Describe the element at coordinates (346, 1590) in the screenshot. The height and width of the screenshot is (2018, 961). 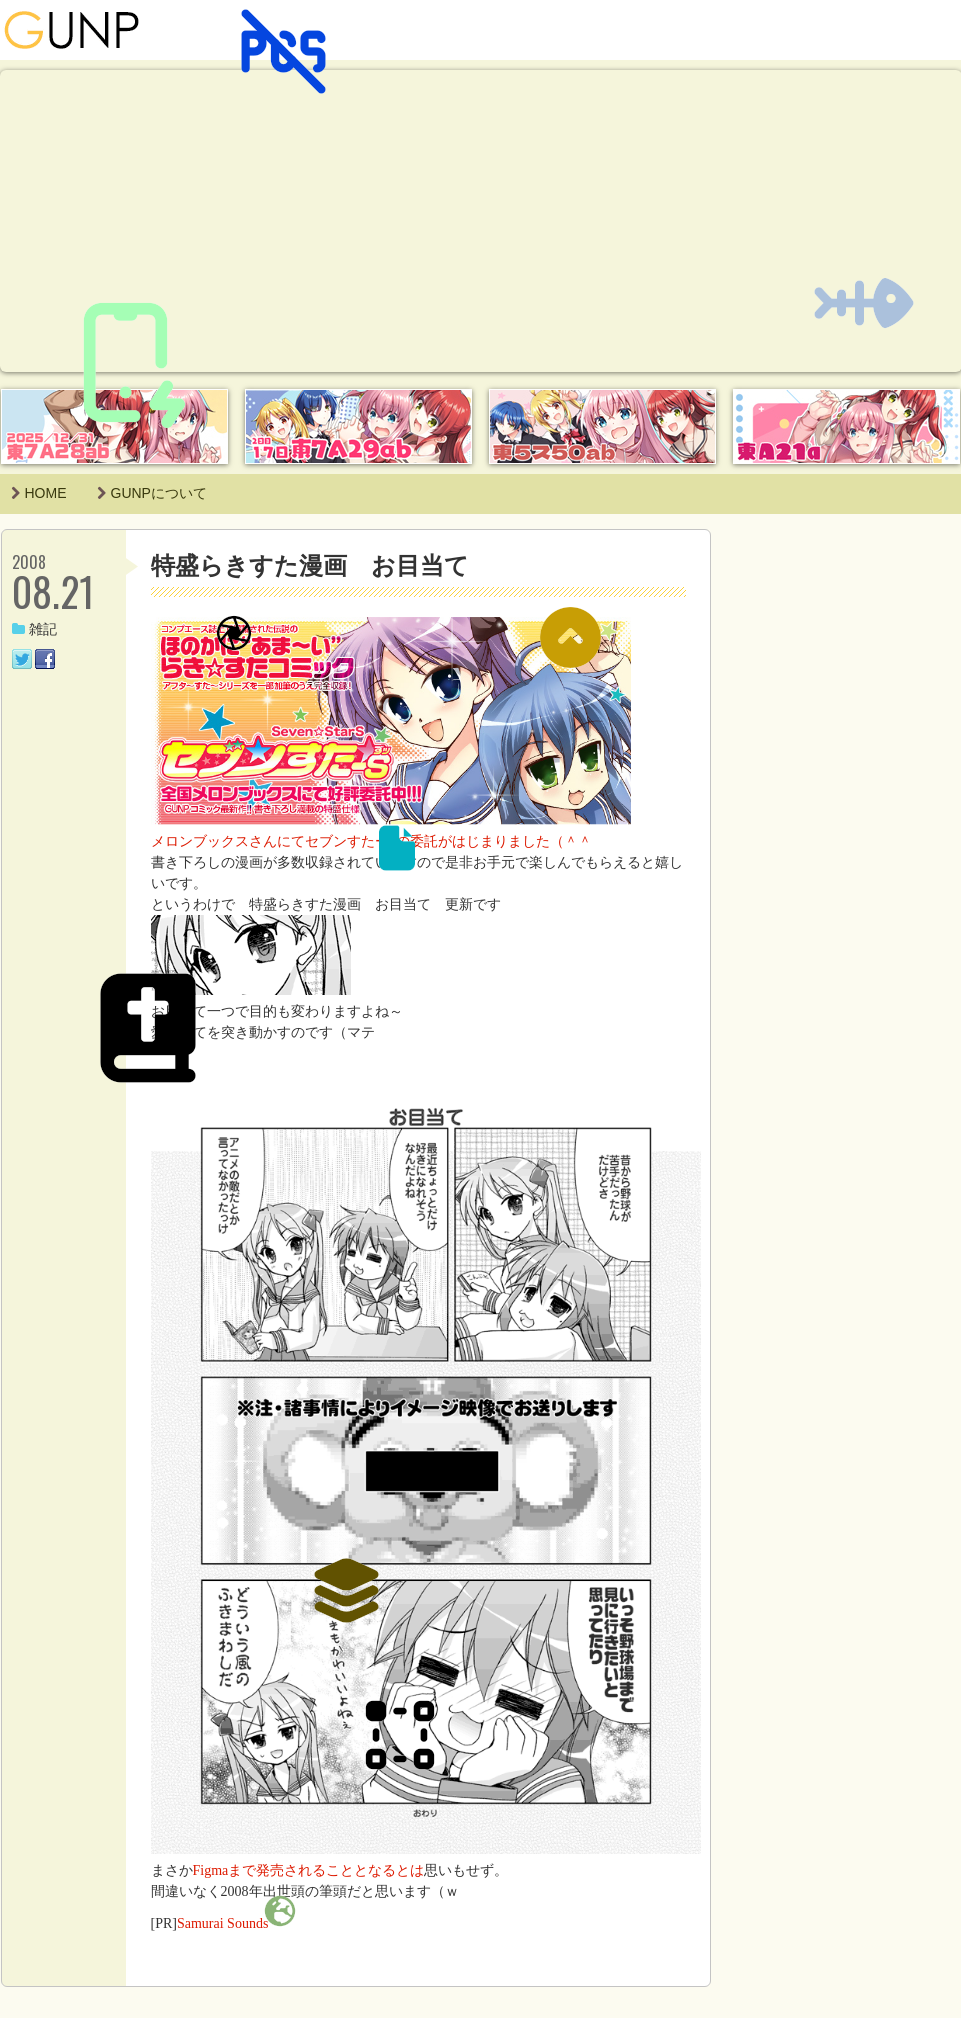
I see `view or manage layers` at that location.